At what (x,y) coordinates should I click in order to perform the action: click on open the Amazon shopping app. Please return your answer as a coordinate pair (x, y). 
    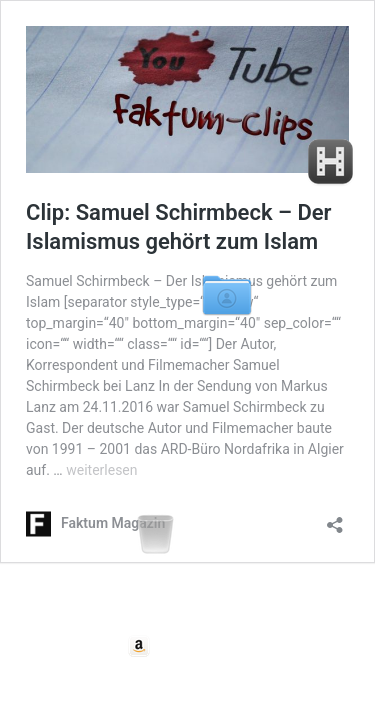
    Looking at the image, I should click on (139, 646).